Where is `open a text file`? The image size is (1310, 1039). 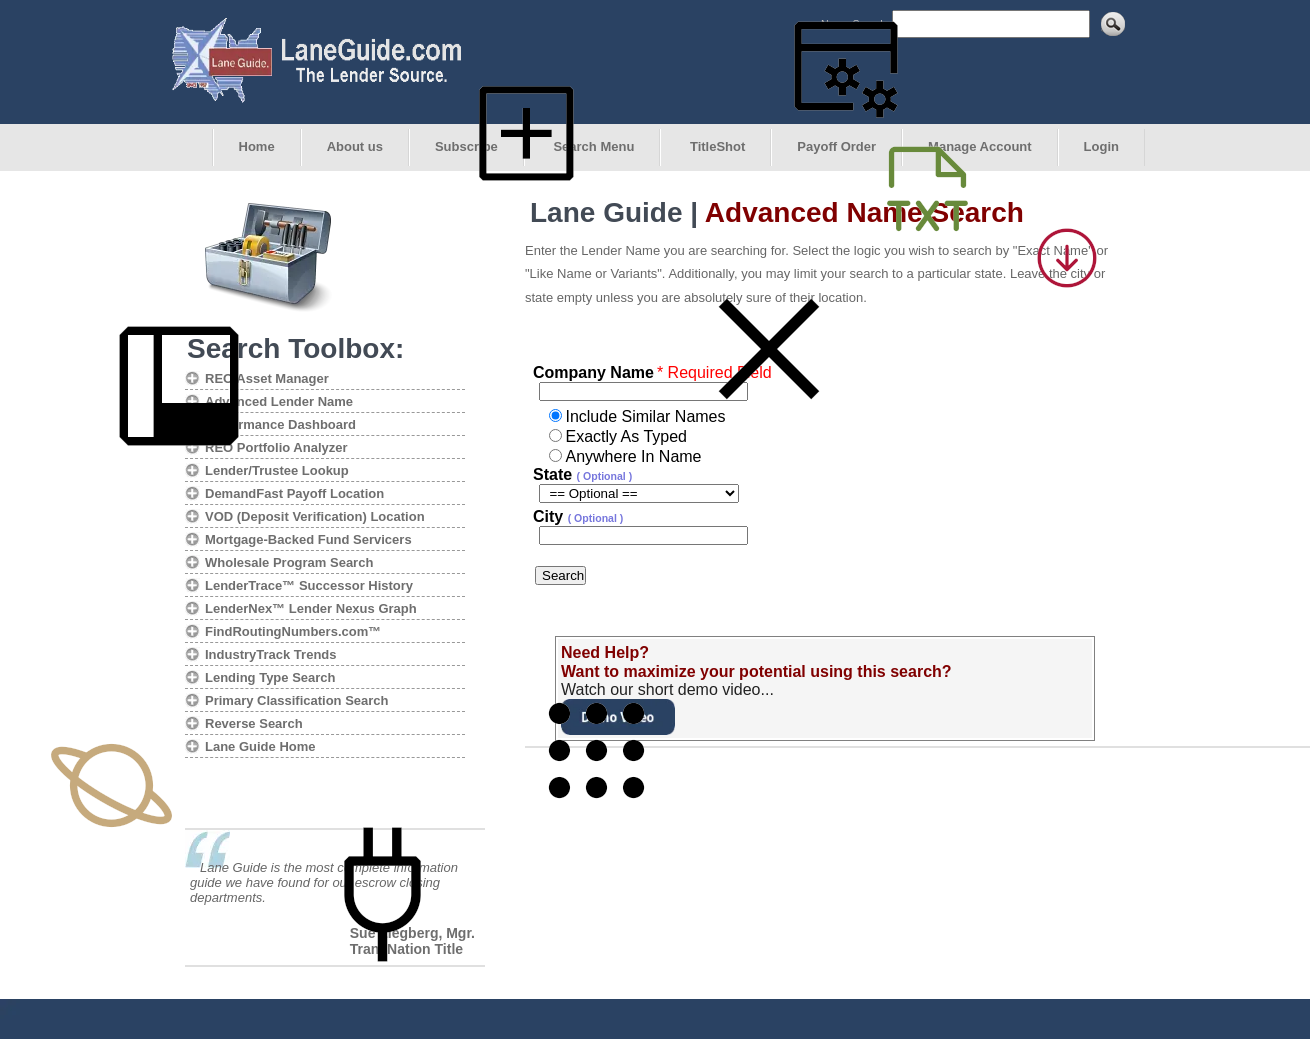
open a text file is located at coordinates (927, 192).